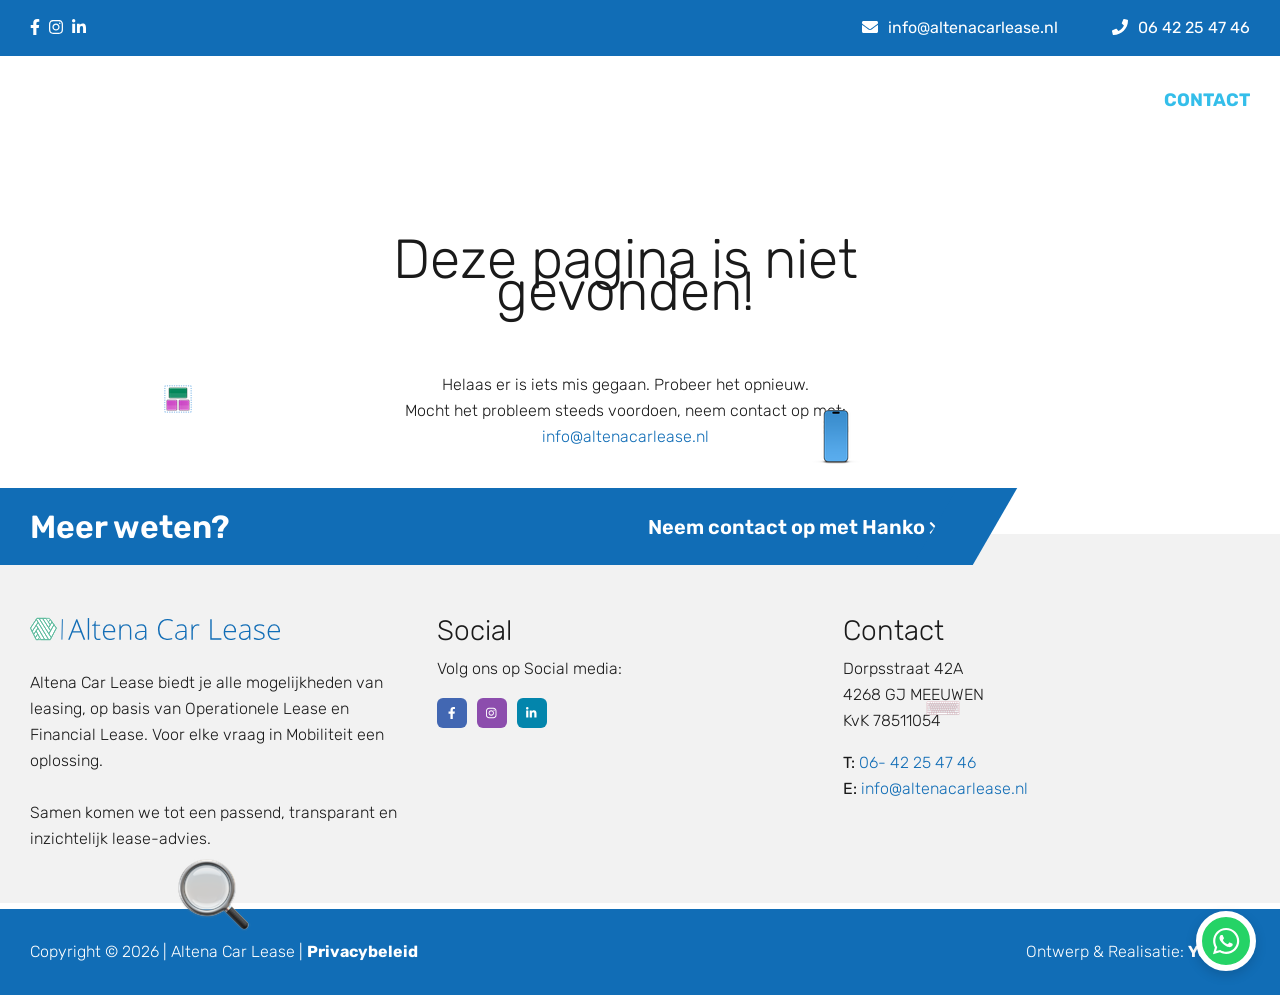 Image resolution: width=1280 pixels, height=995 pixels. What do you see at coordinates (178, 399) in the screenshot?
I see `select all items in the current view` at bounding box center [178, 399].